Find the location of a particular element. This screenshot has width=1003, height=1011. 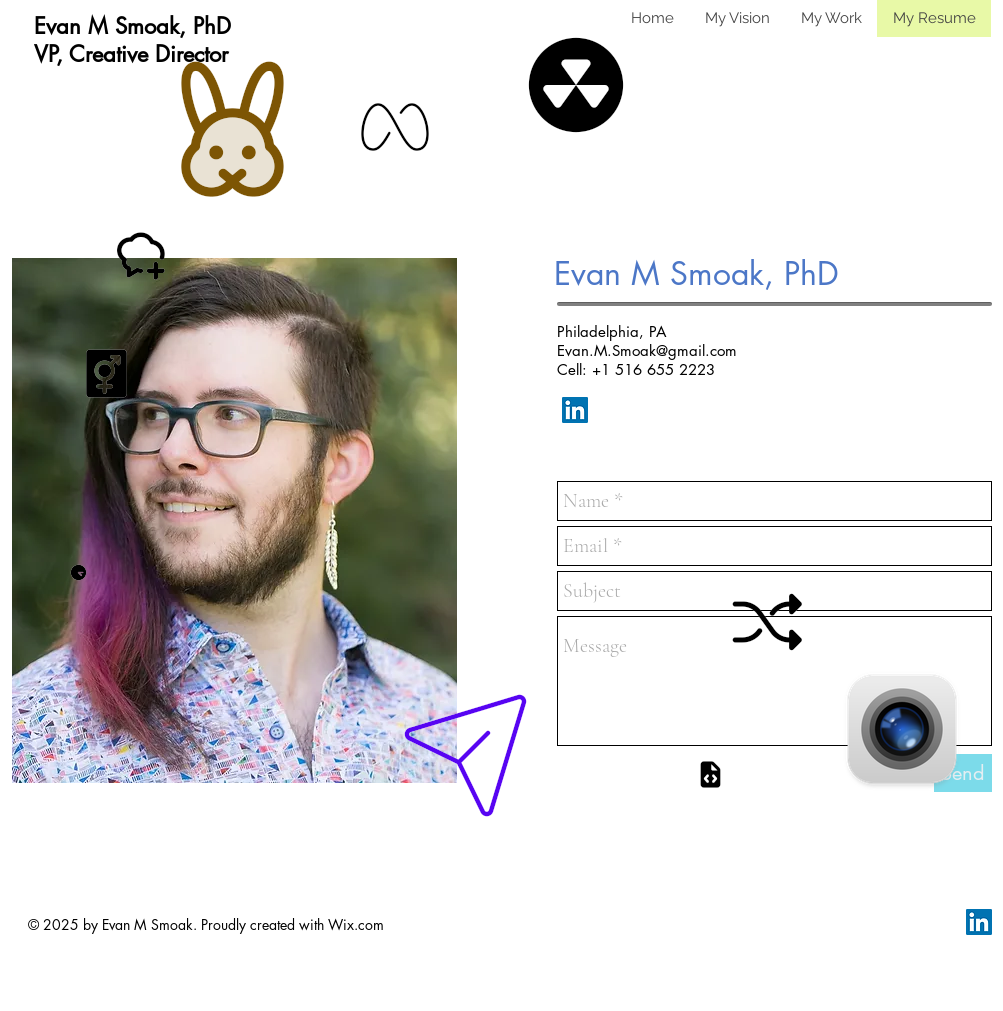

access pet or animal-related features is located at coordinates (232, 131).